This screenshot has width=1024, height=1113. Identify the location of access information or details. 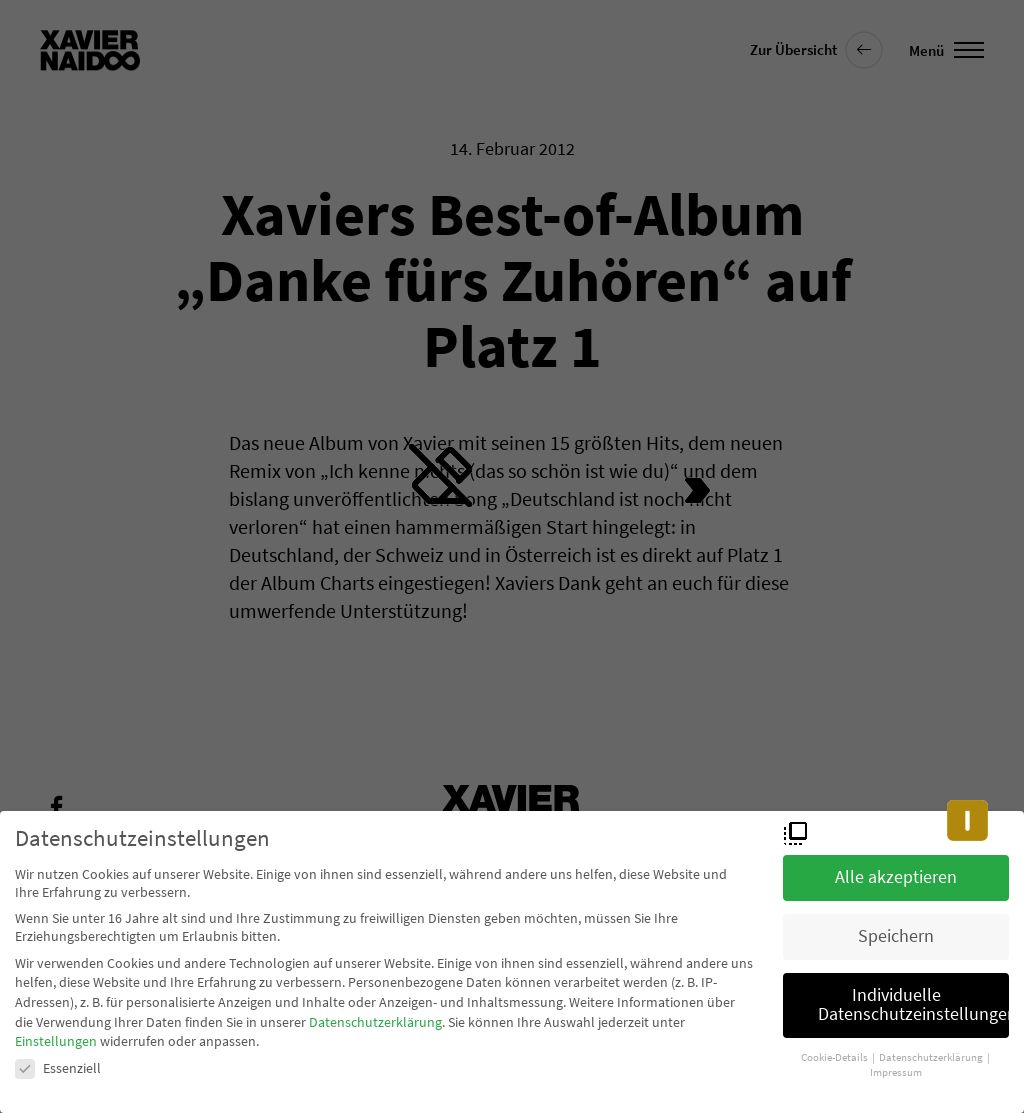
(967, 820).